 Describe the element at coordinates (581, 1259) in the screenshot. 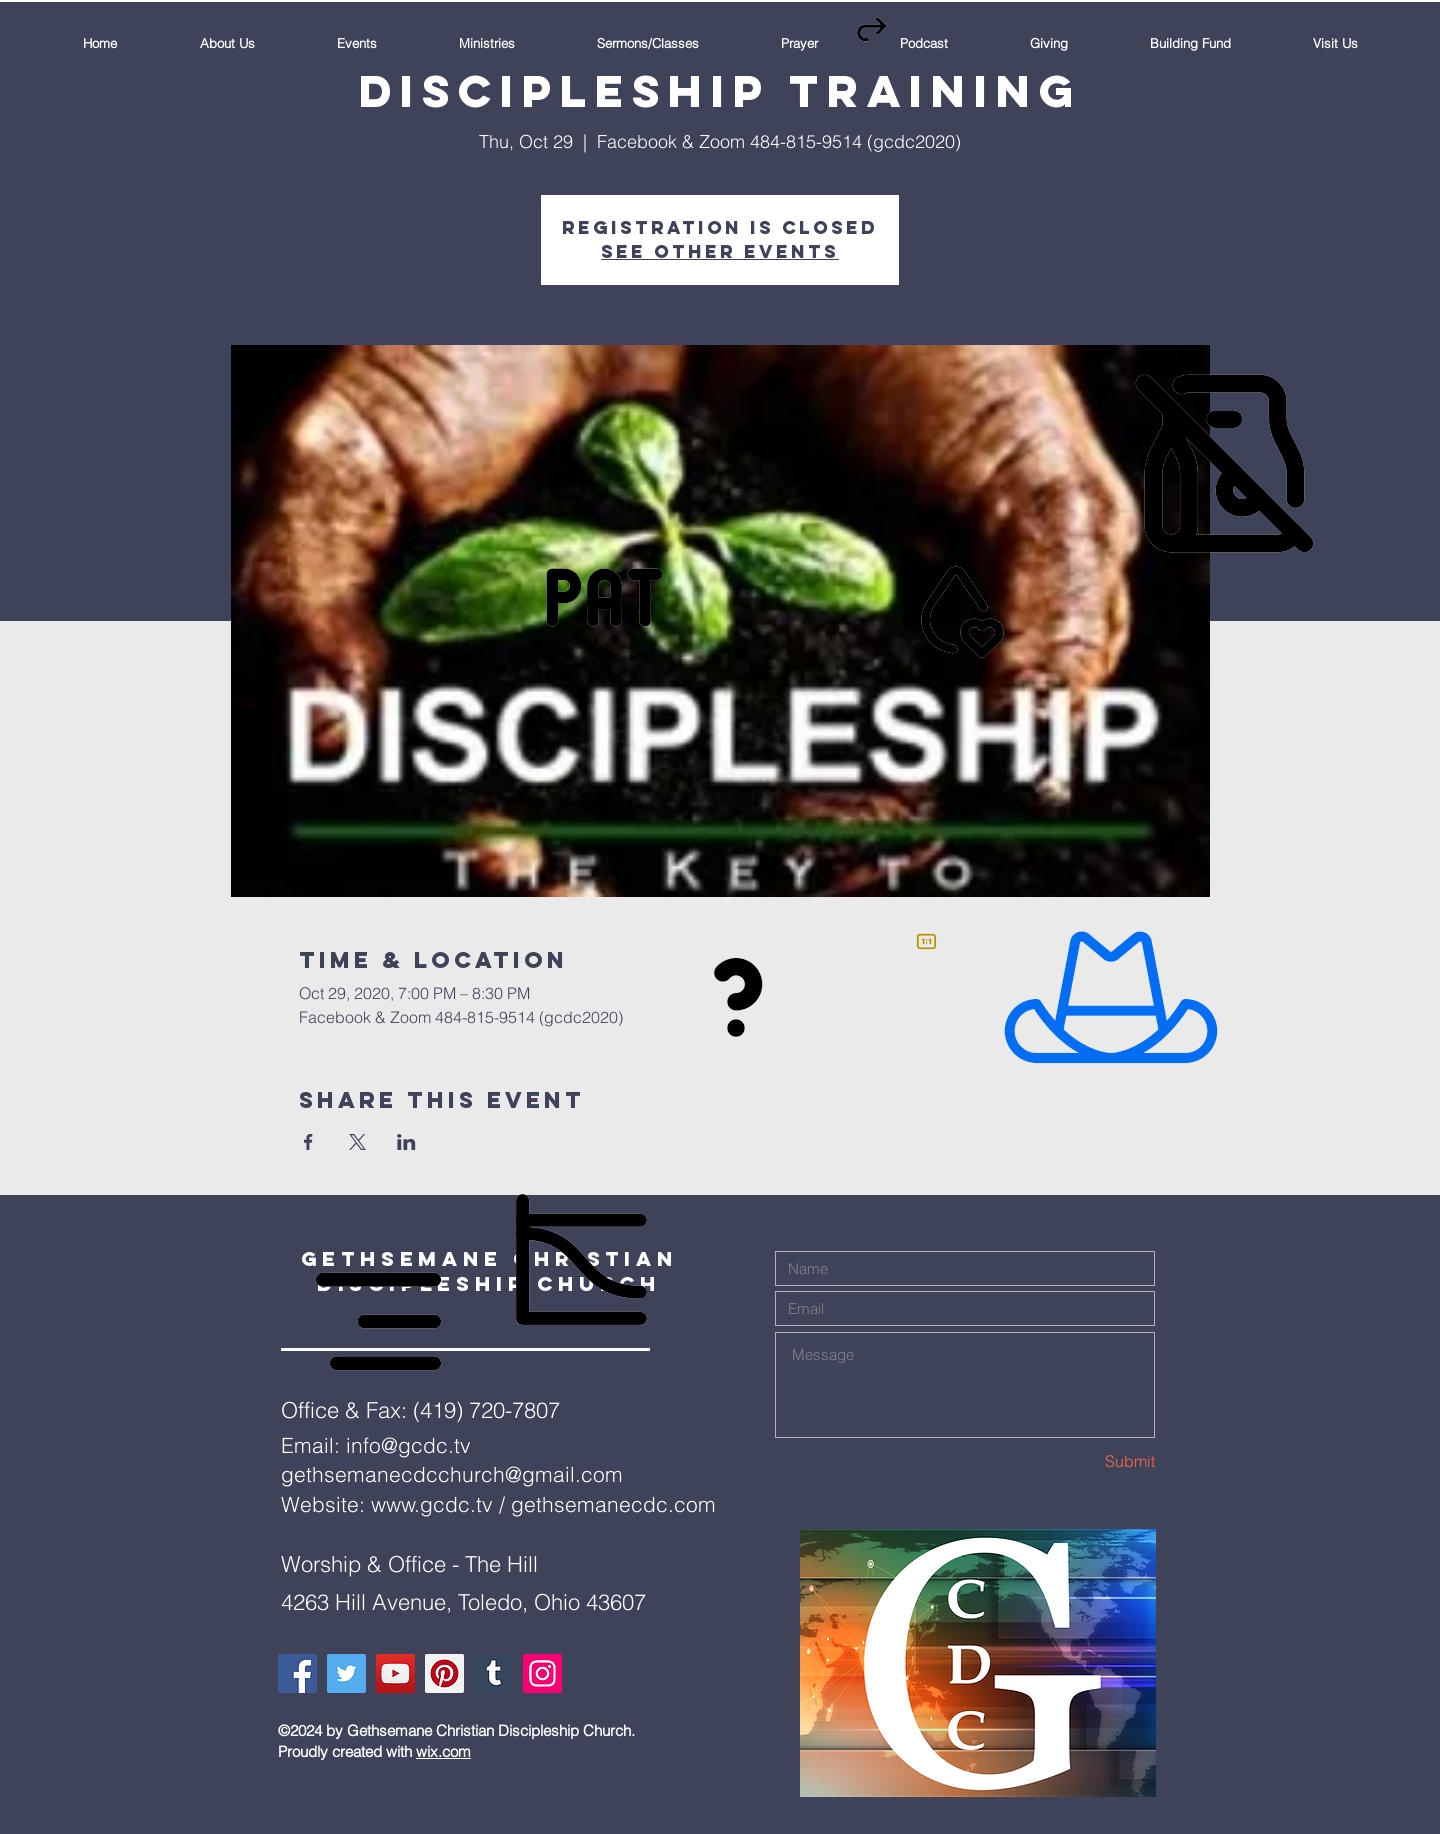

I see `view sankey diagram or flow chart` at that location.